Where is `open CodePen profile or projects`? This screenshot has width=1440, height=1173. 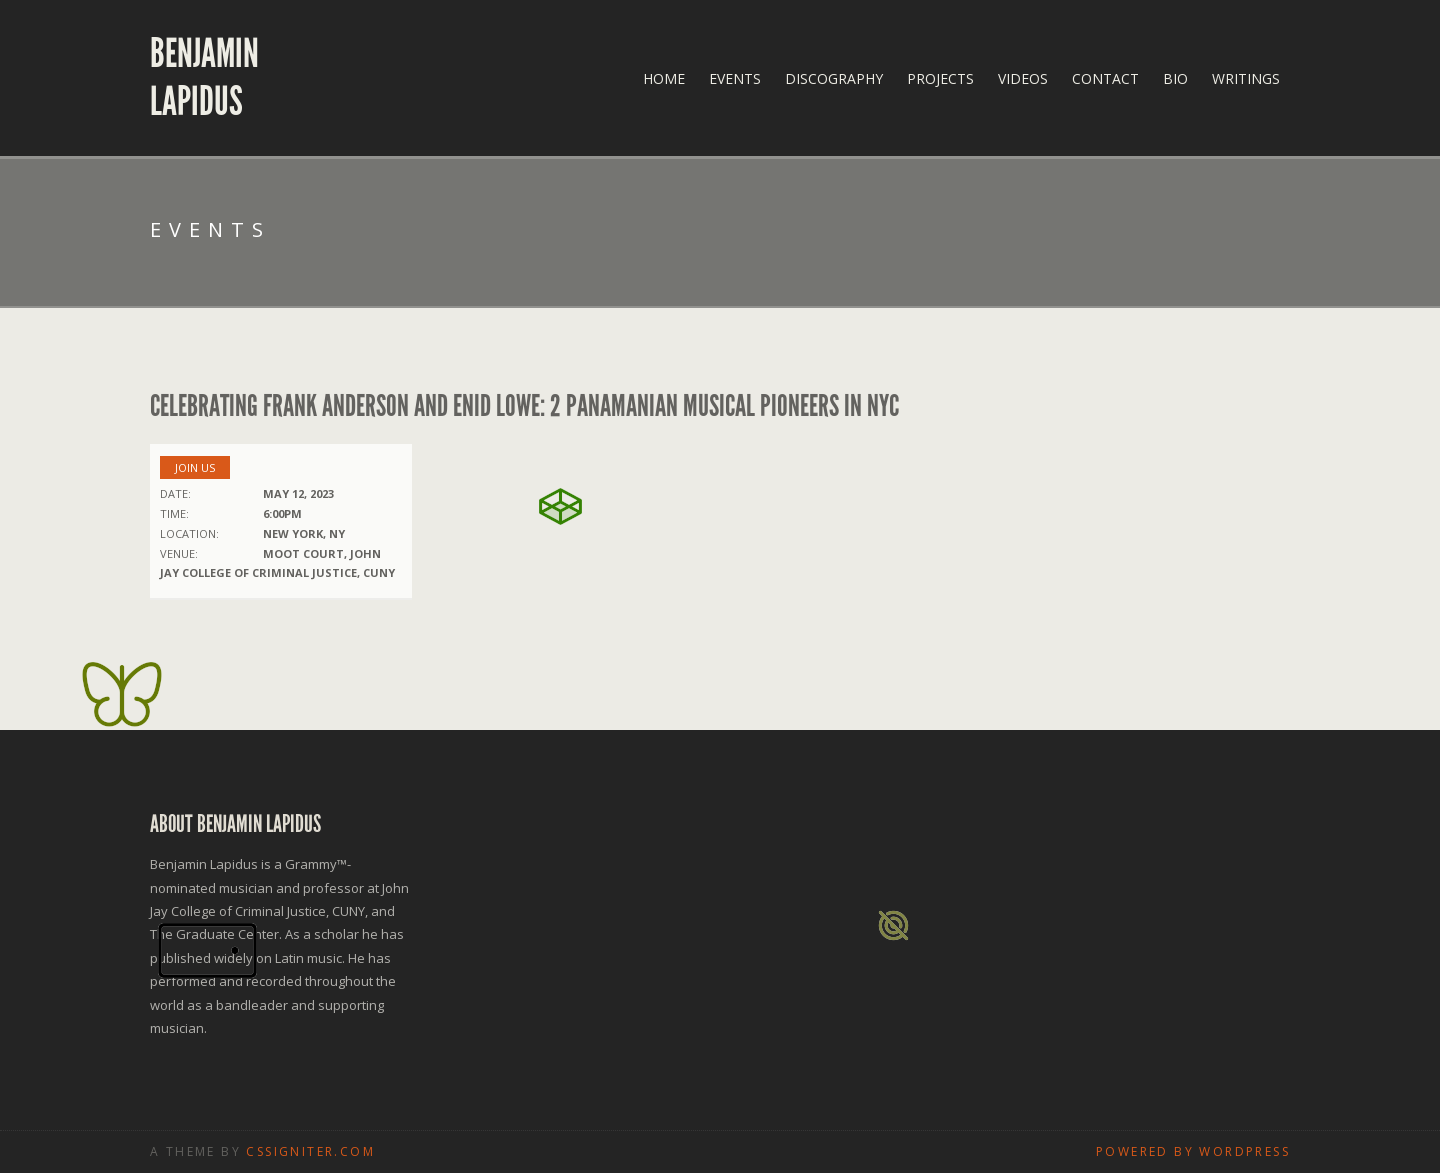
open CodePen profile or projects is located at coordinates (560, 506).